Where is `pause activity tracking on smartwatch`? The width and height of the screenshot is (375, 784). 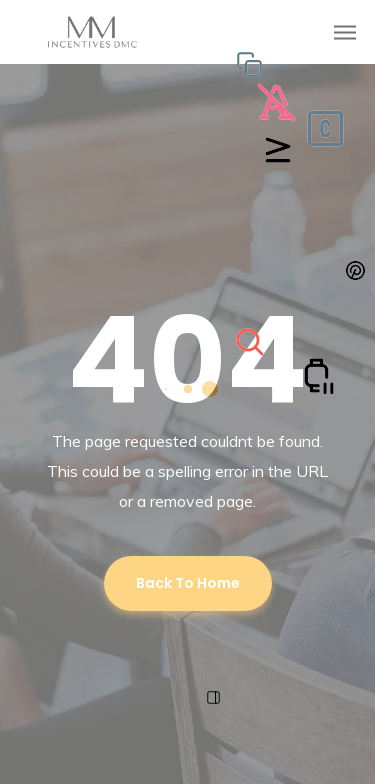 pause activity tracking on smartwatch is located at coordinates (316, 375).